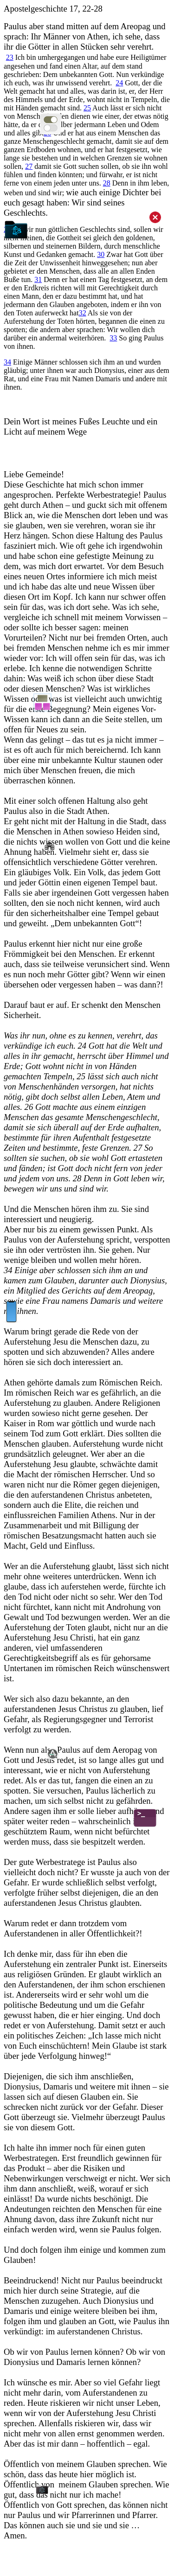  What do you see at coordinates (145, 1818) in the screenshot?
I see `open the terminal application` at bounding box center [145, 1818].